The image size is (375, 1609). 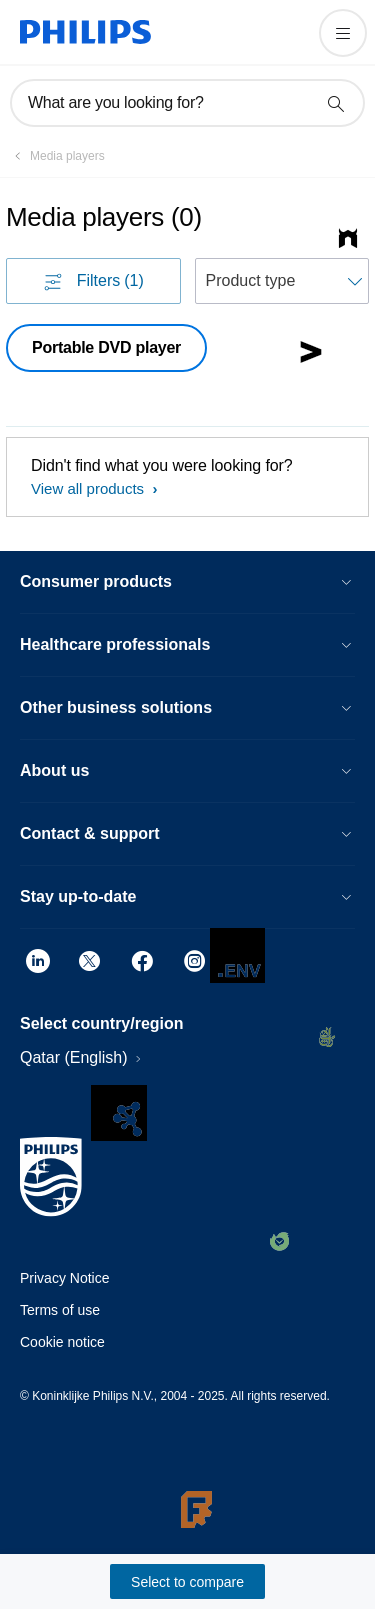 I want to click on cytoscape.js library logo, so click(x=119, y=1113).